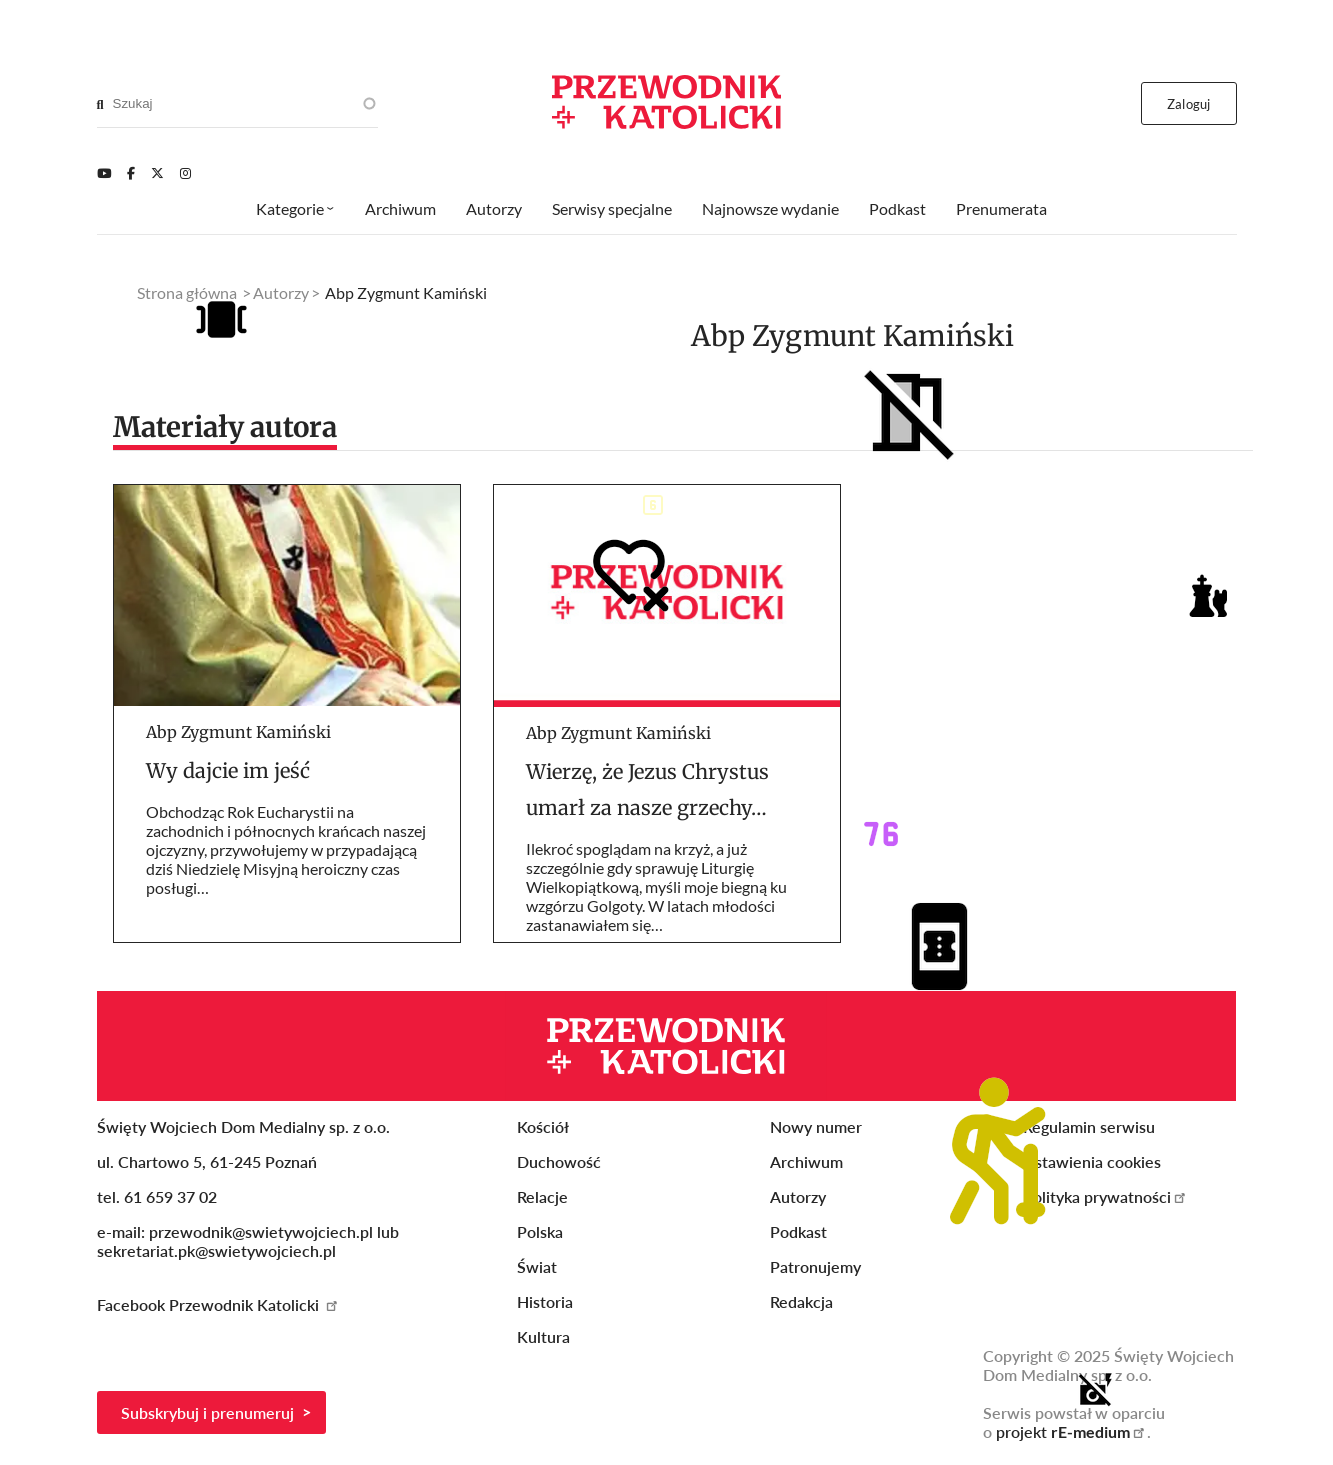  I want to click on book or reserve tickets online, so click(939, 946).